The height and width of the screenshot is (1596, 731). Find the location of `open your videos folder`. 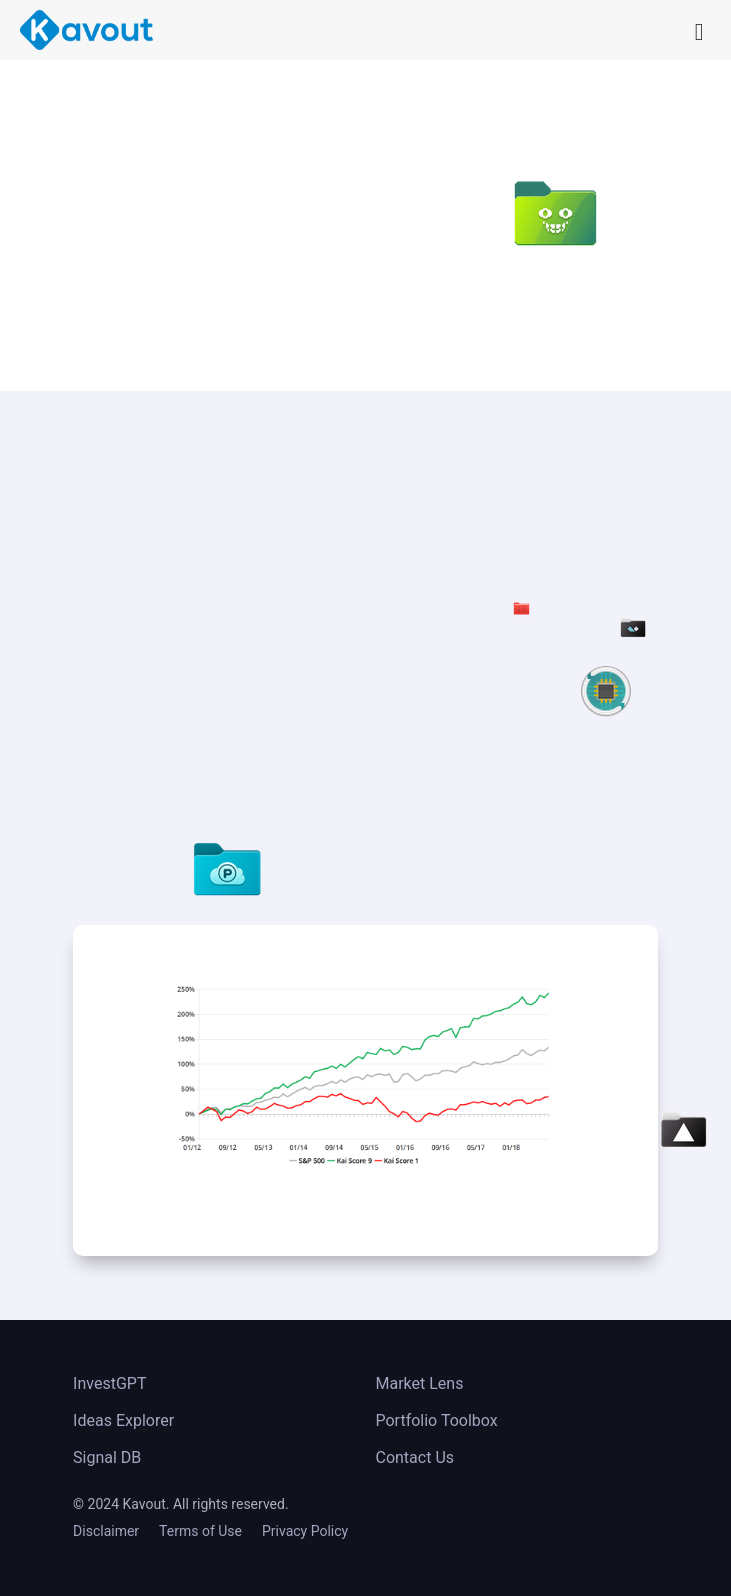

open your videos folder is located at coordinates (521, 608).